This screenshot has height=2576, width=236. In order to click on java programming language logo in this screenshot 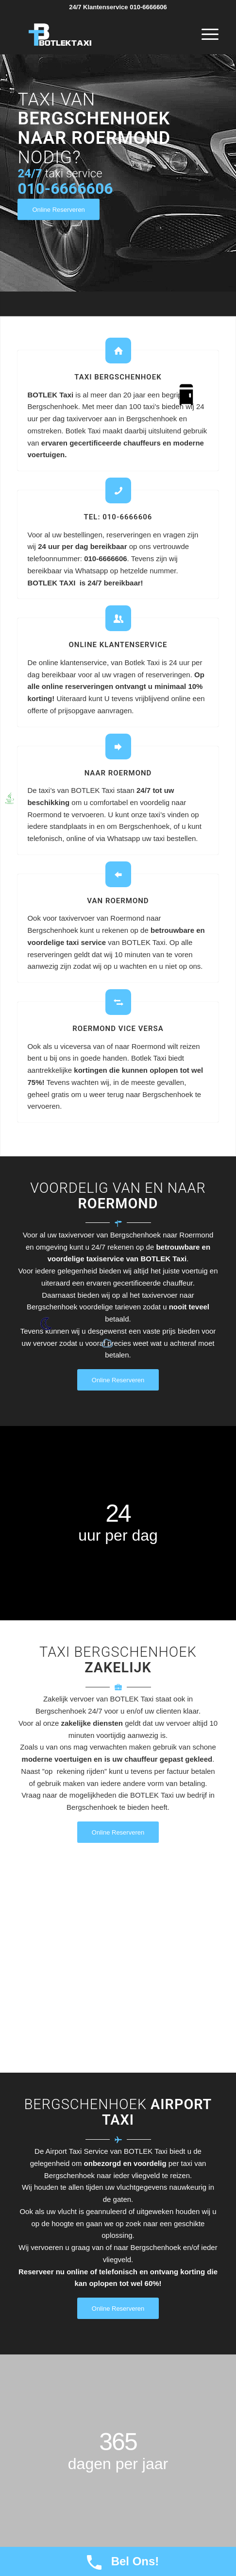, I will do `click(9, 798)`.